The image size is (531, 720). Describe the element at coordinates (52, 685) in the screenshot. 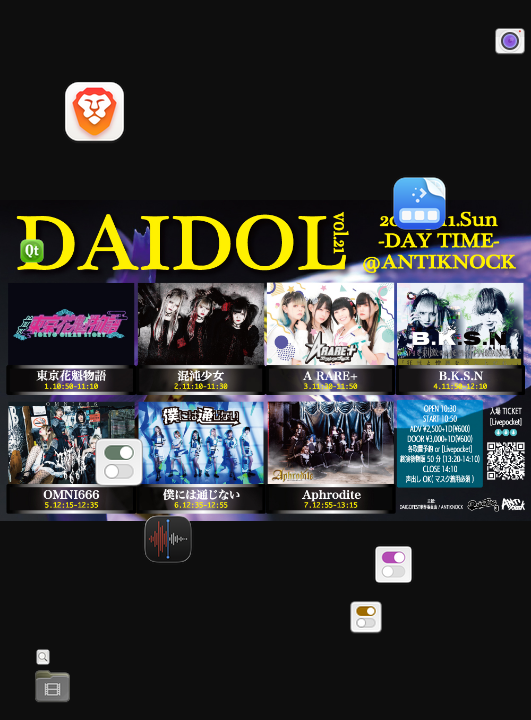

I see `open videos folder` at that location.